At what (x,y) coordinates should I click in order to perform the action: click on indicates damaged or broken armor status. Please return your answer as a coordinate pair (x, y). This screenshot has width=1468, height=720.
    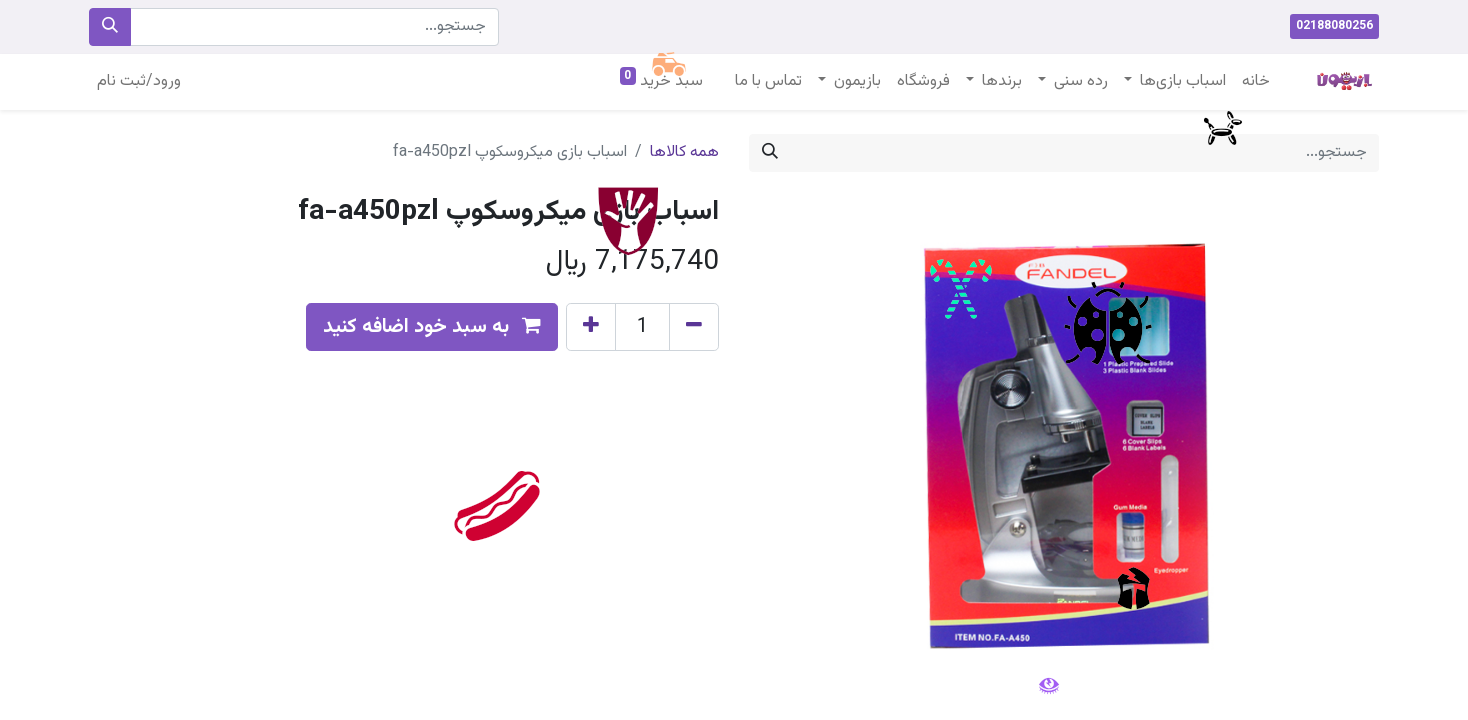
    Looking at the image, I should click on (1133, 588).